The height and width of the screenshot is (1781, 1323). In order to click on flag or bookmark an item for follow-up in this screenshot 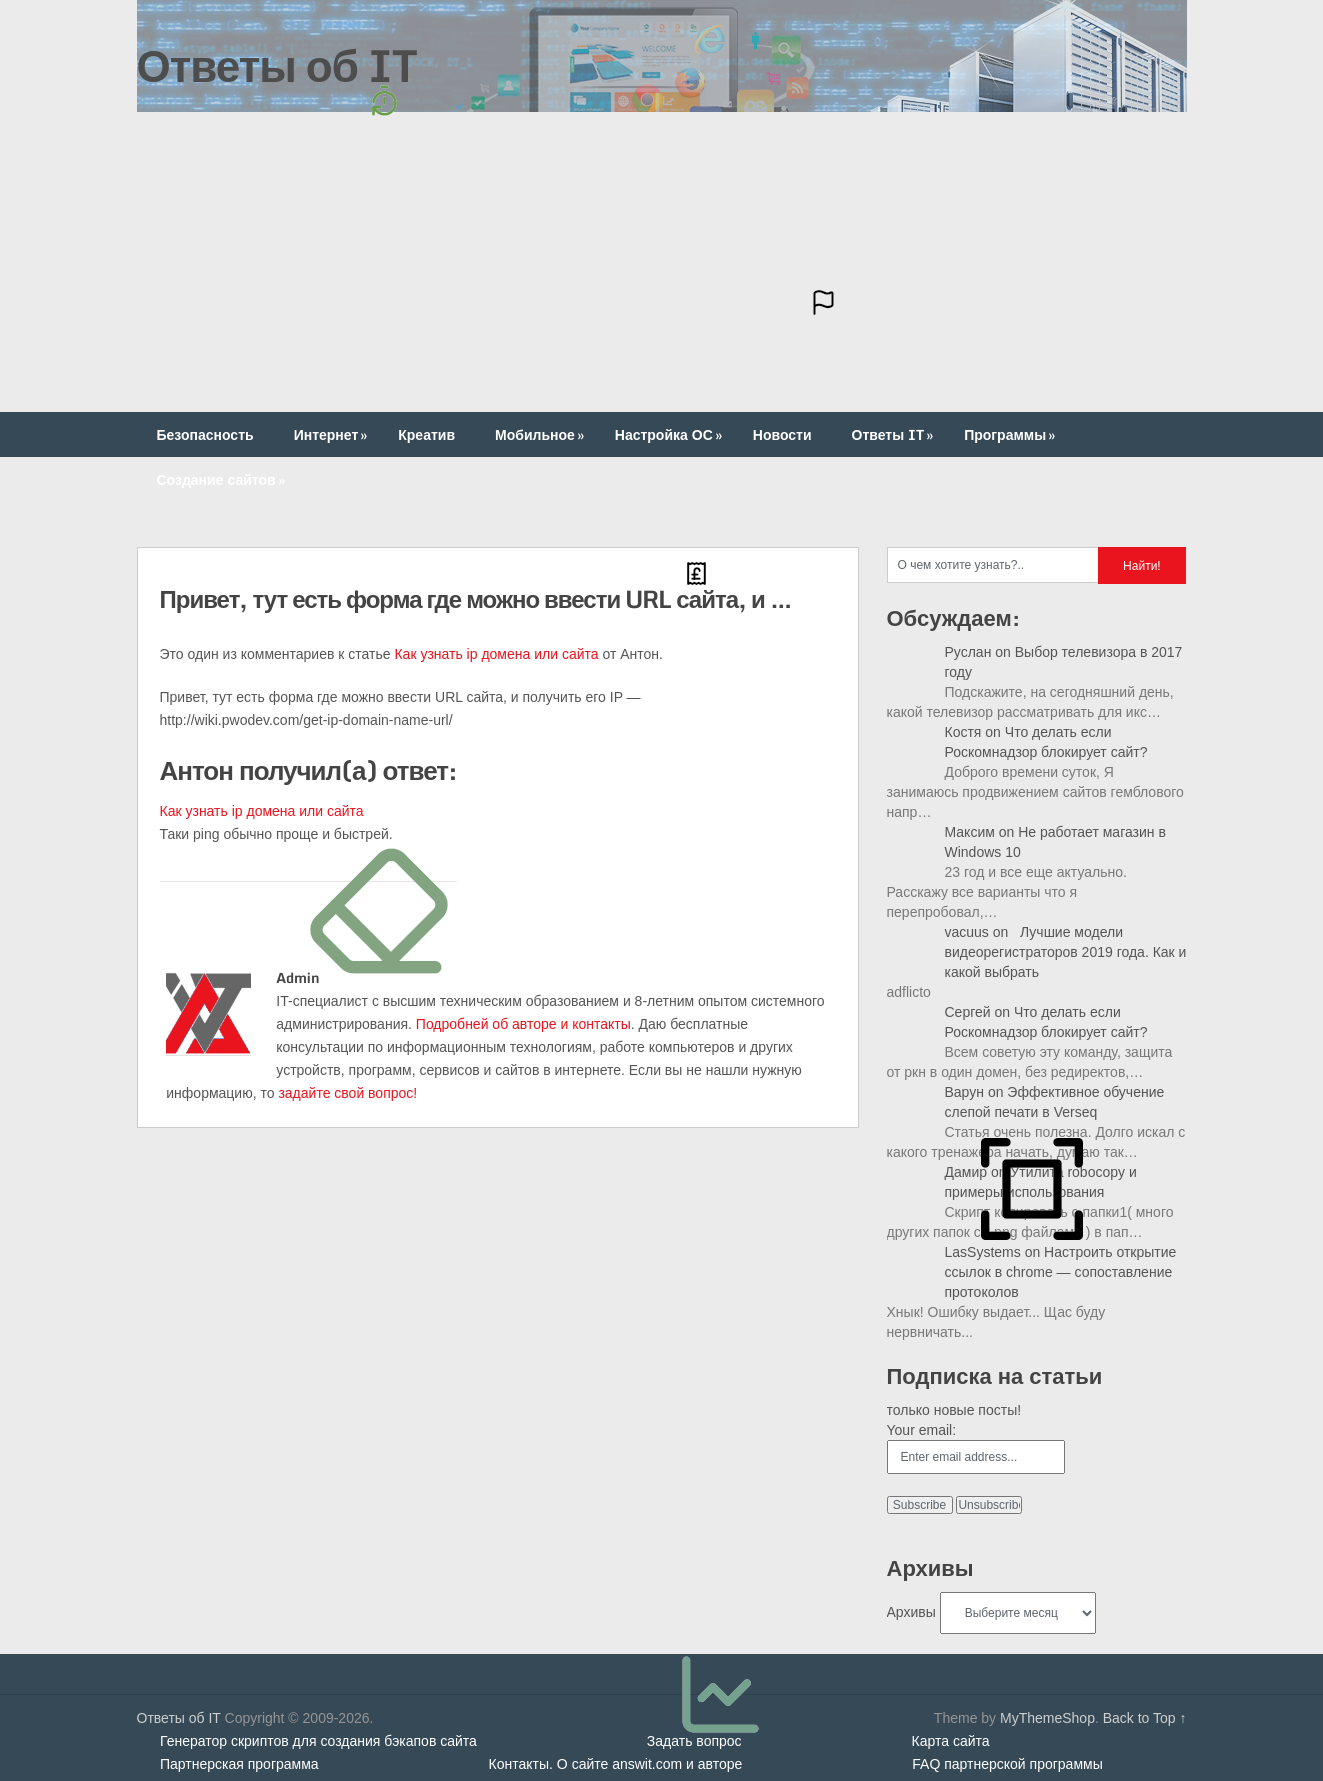, I will do `click(823, 302)`.